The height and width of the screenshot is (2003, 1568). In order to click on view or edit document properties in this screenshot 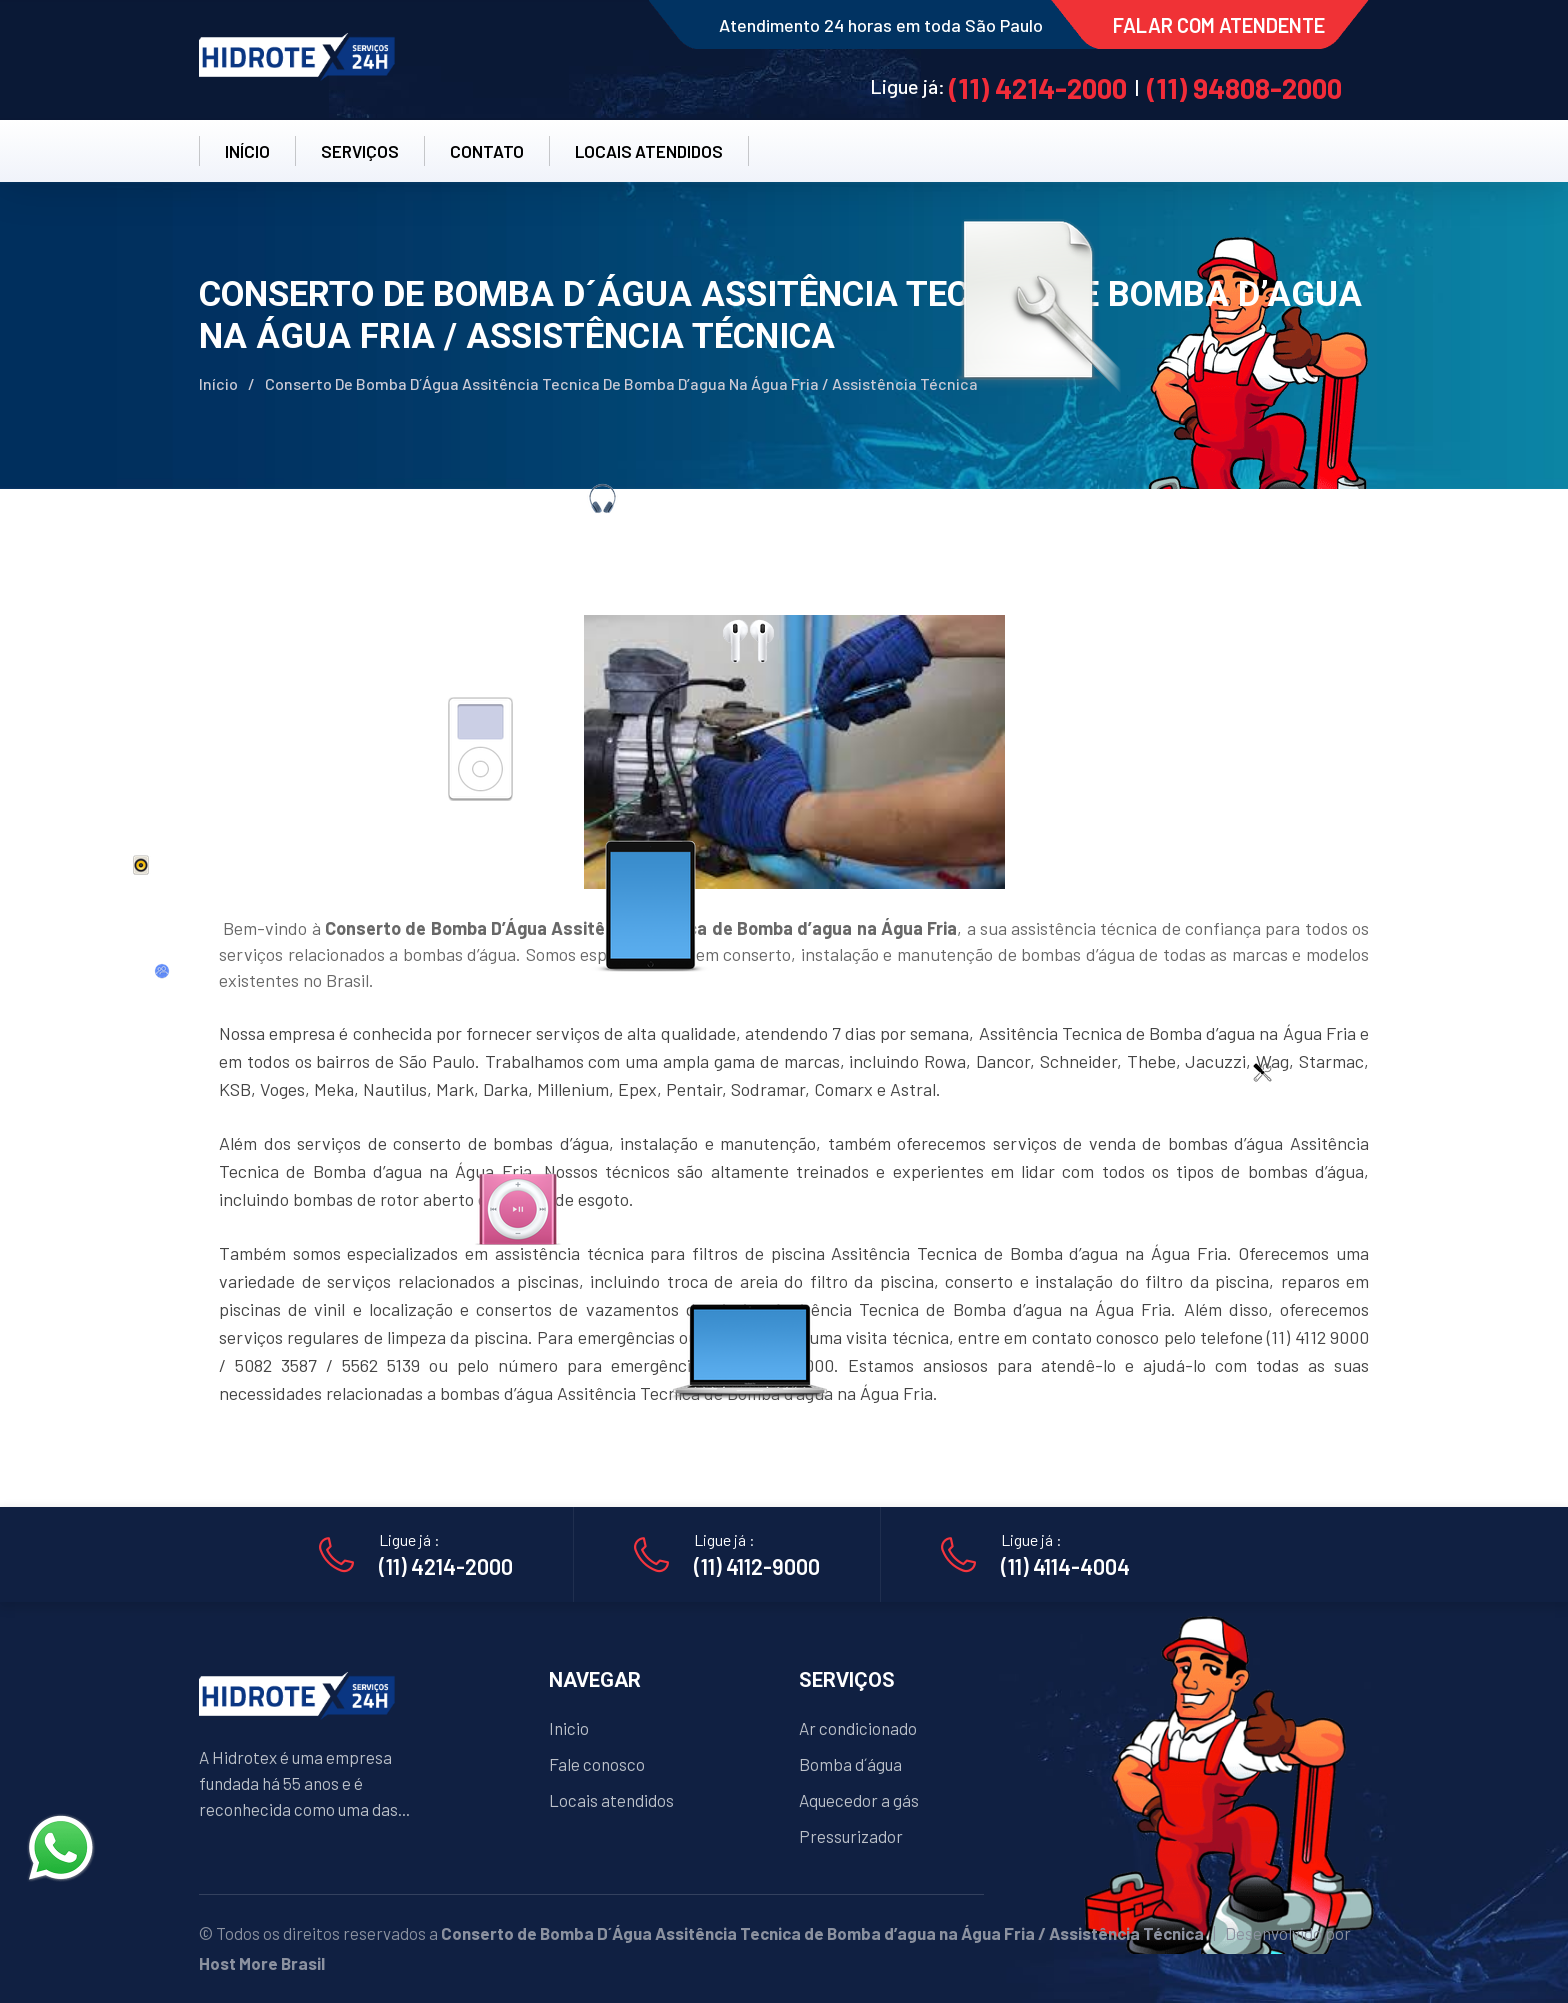, I will do `click(1042, 305)`.